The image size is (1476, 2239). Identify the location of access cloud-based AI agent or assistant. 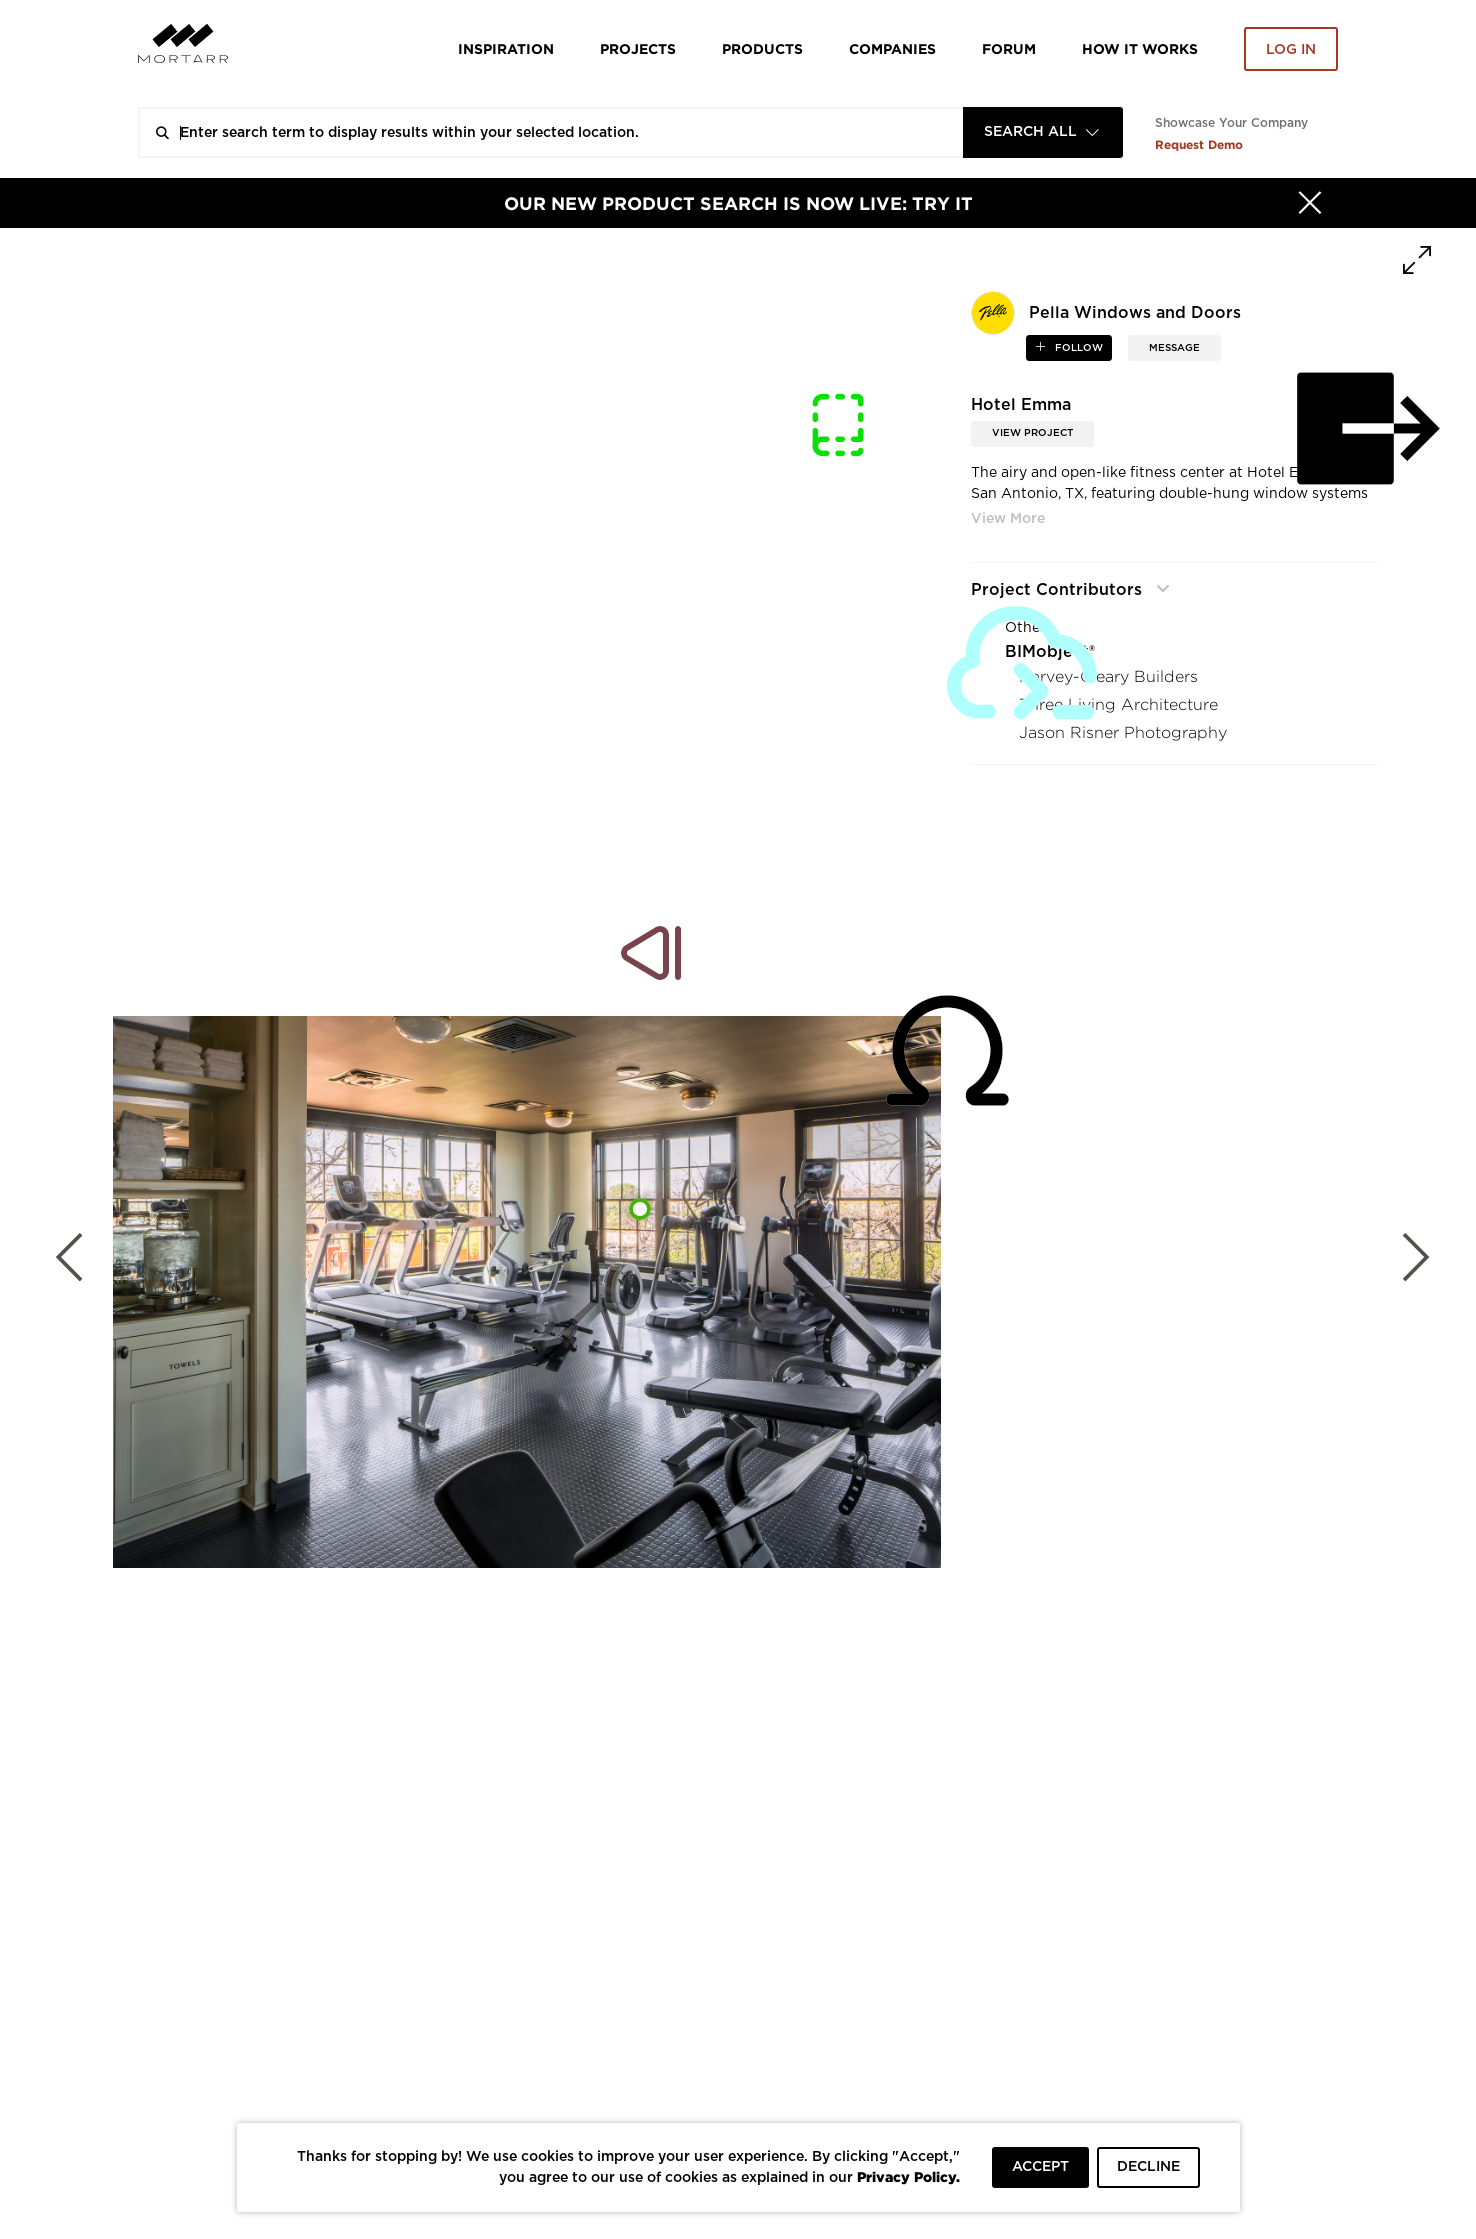
(1022, 668).